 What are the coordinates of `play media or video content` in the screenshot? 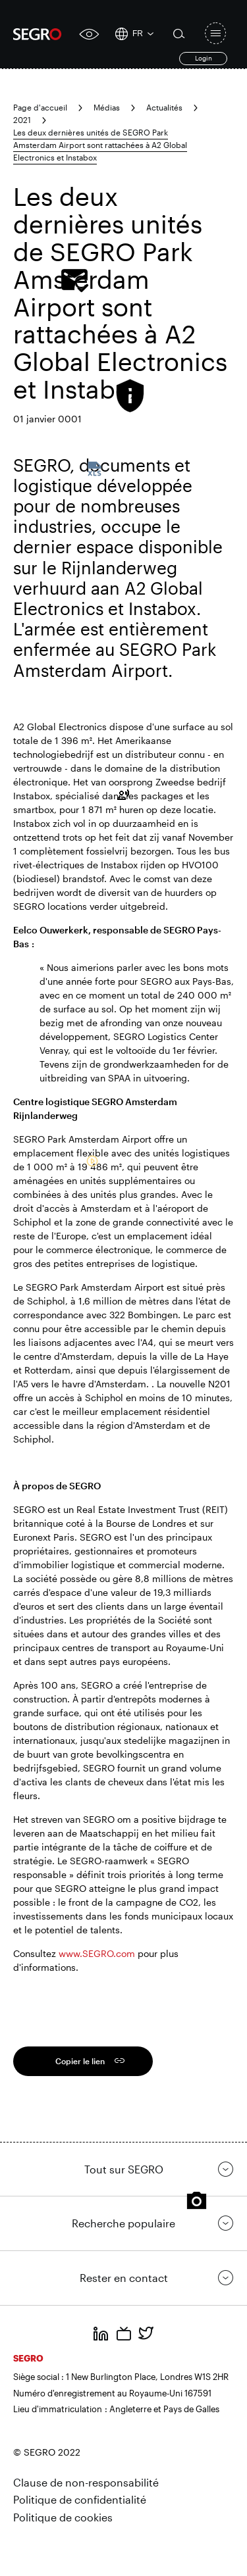 It's located at (92, 1161).